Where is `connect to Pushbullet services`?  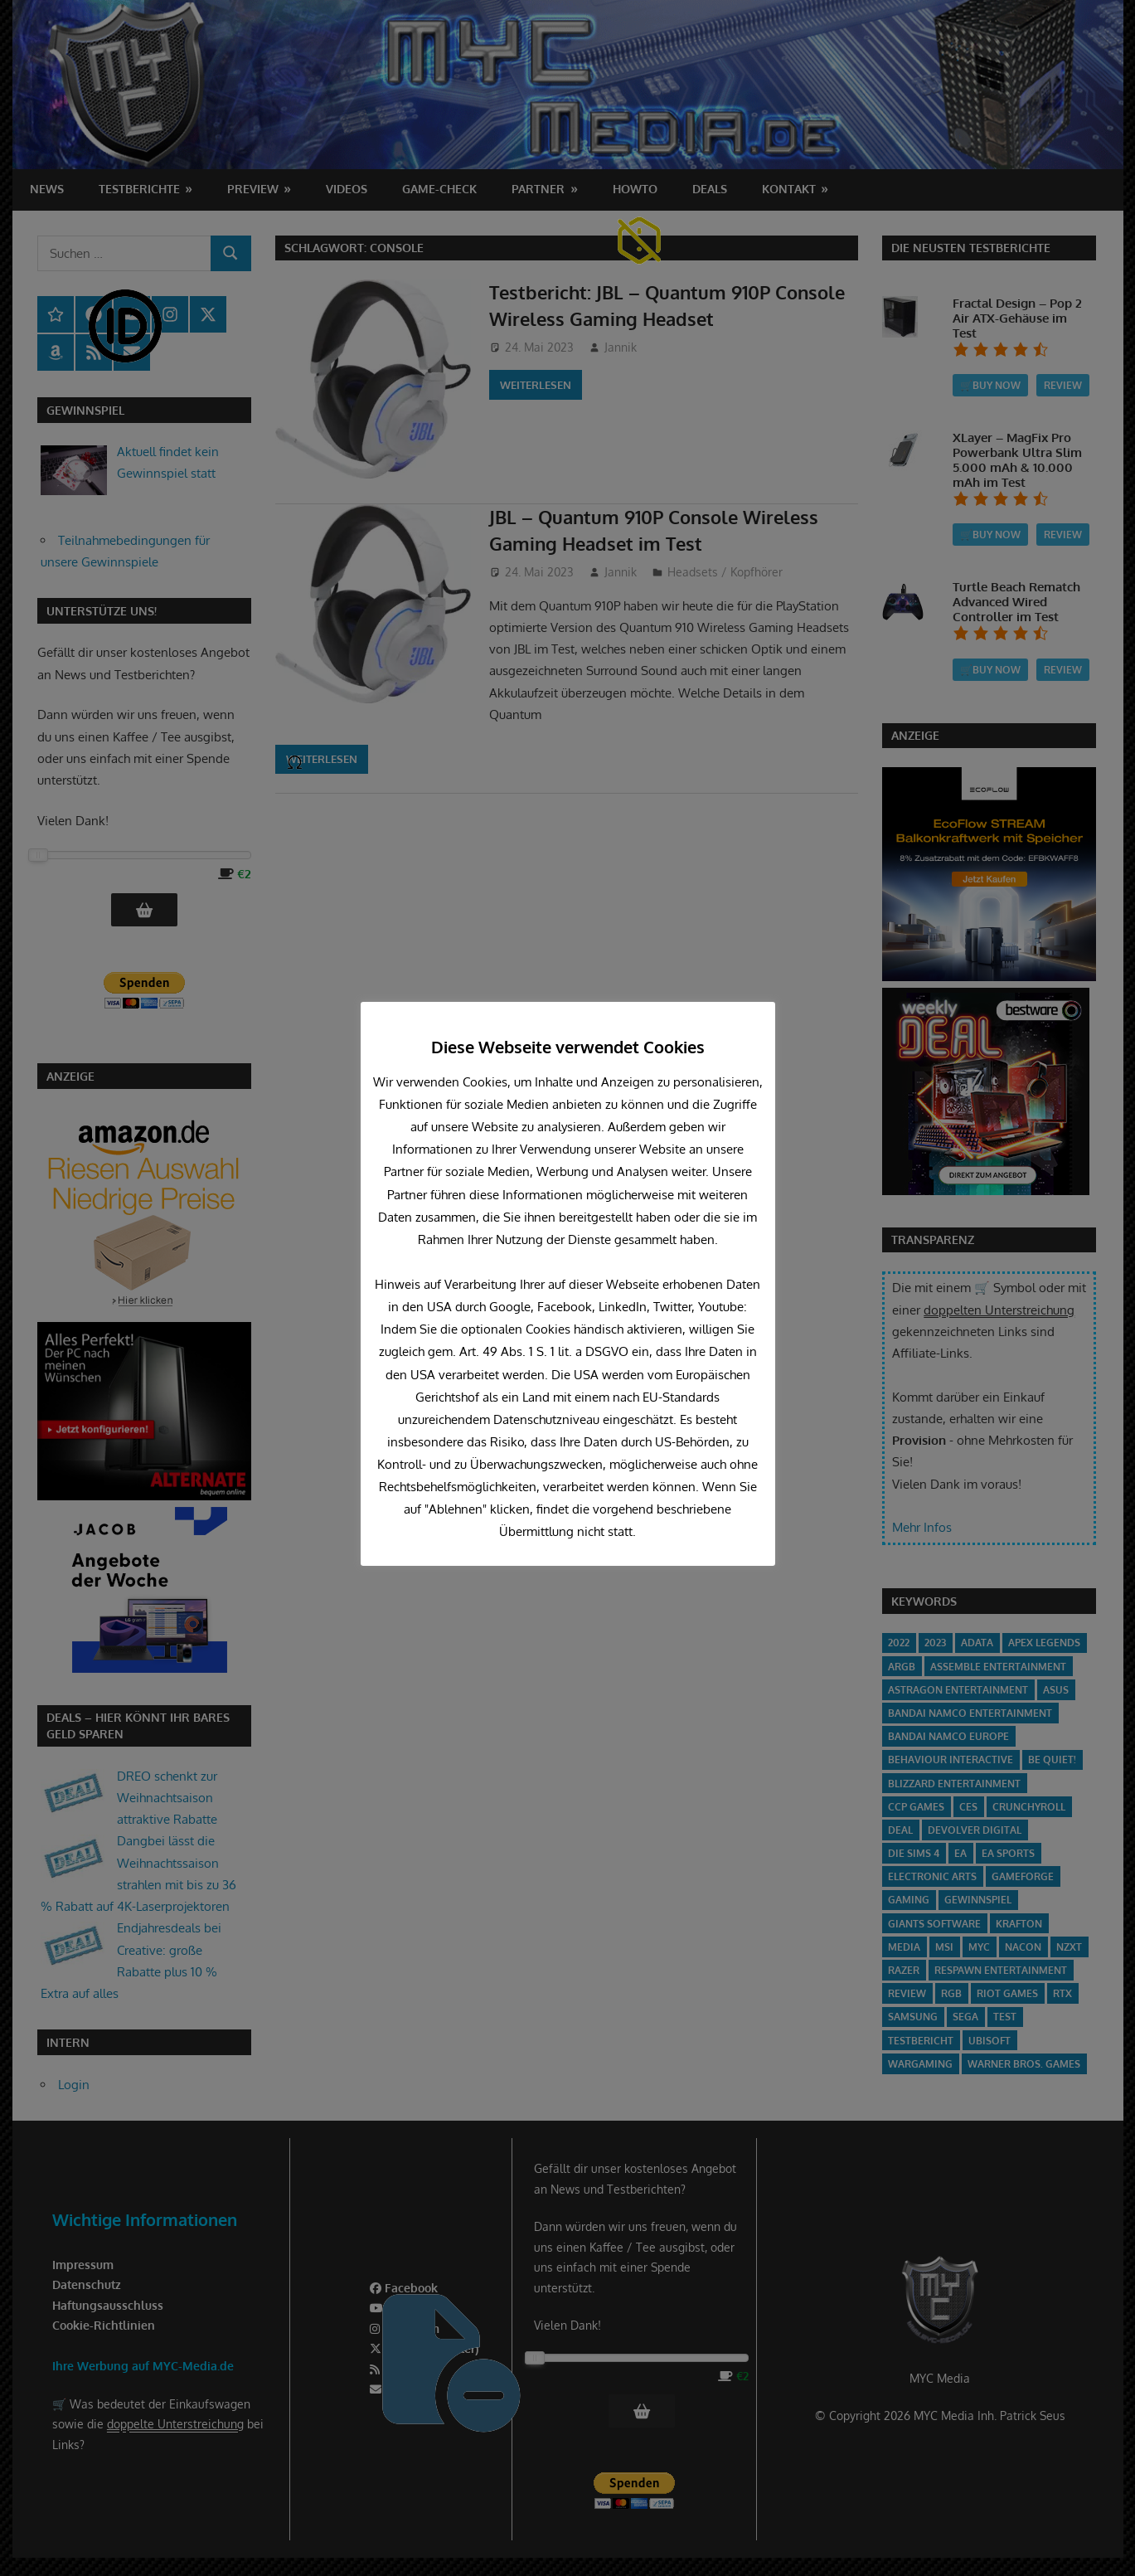 connect to Pushbullet services is located at coordinates (125, 326).